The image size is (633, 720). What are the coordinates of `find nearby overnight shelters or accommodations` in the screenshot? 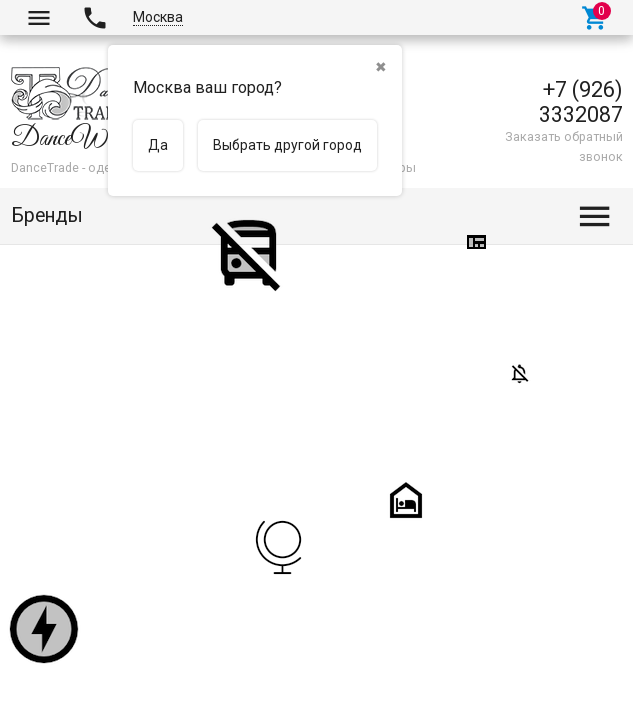 It's located at (406, 500).